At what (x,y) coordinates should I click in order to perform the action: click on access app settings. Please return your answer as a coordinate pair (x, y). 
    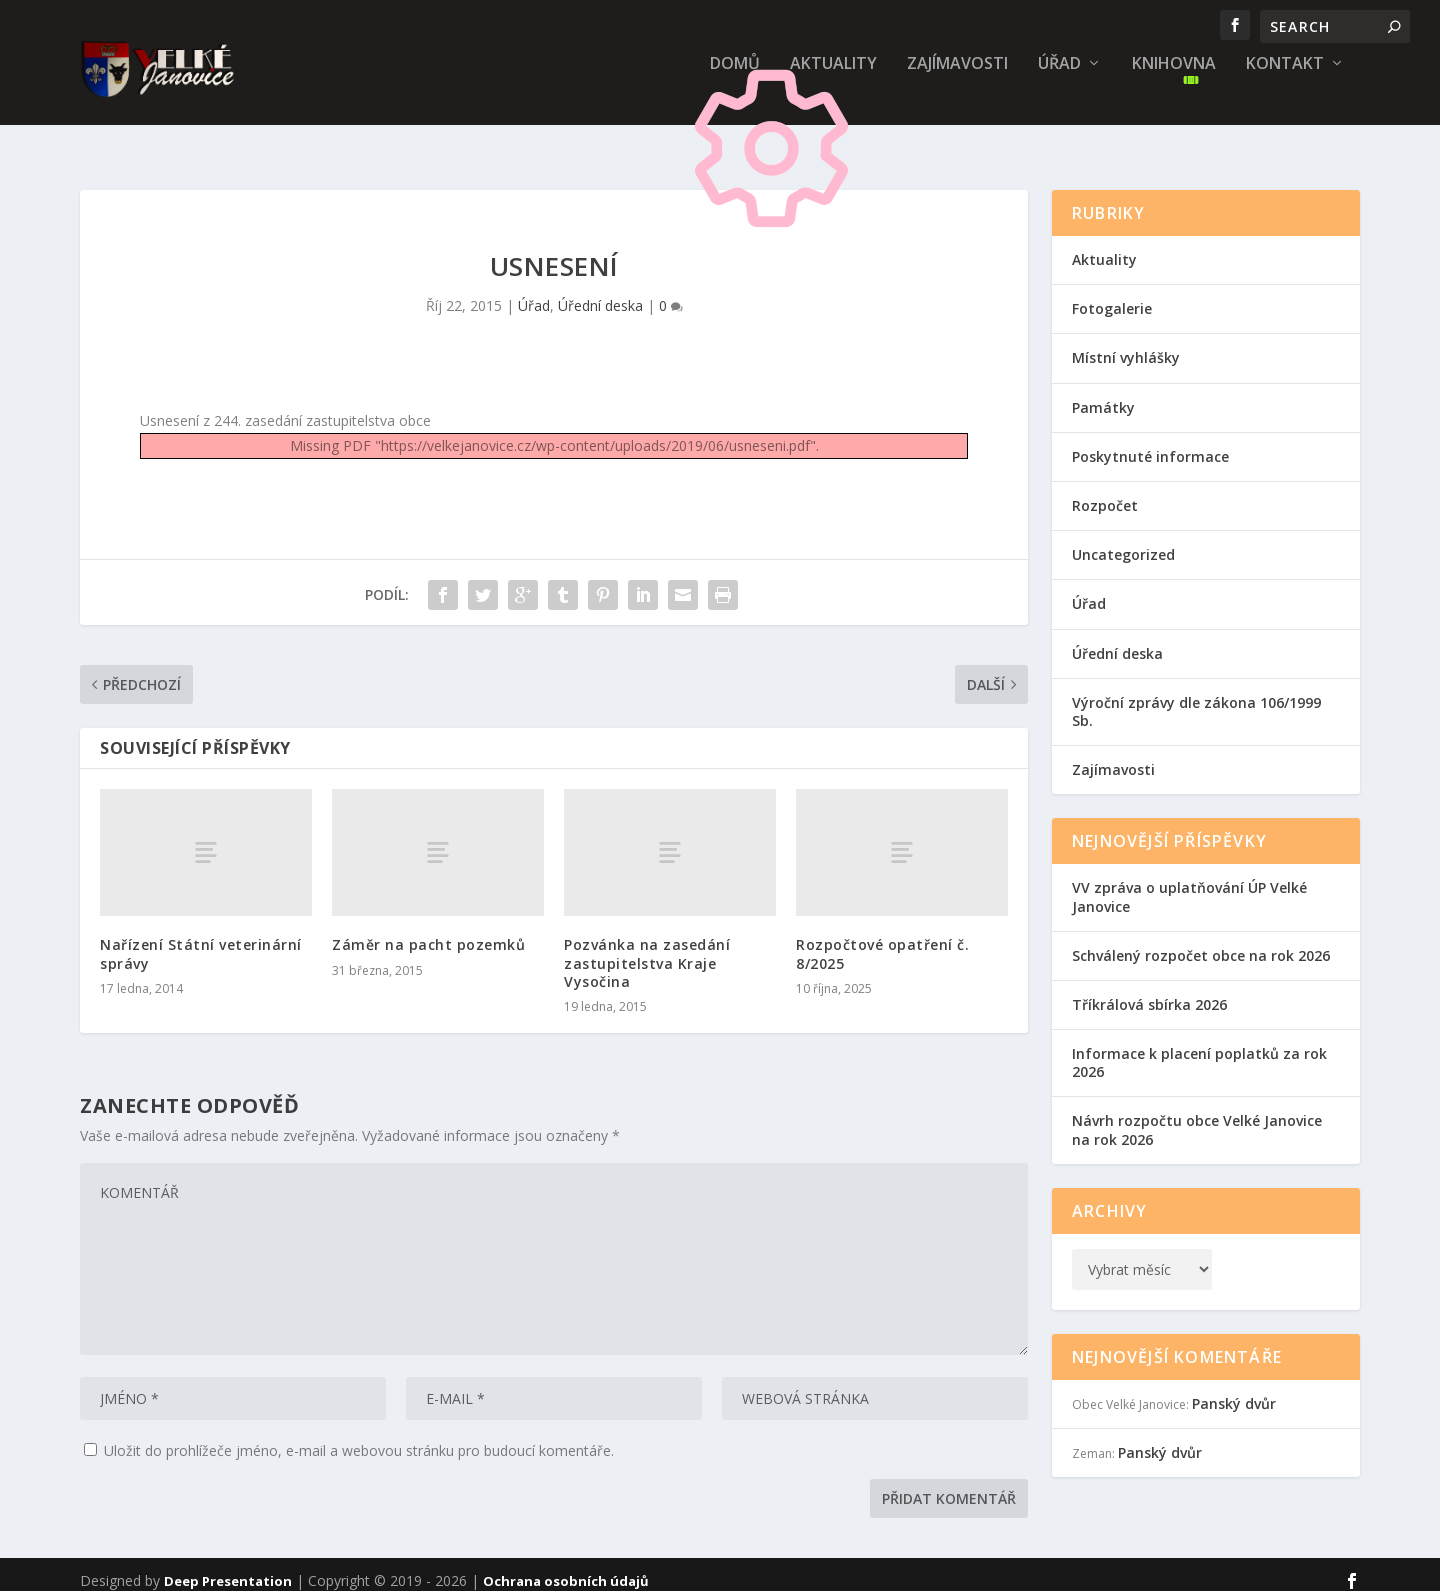
    Looking at the image, I should click on (771, 148).